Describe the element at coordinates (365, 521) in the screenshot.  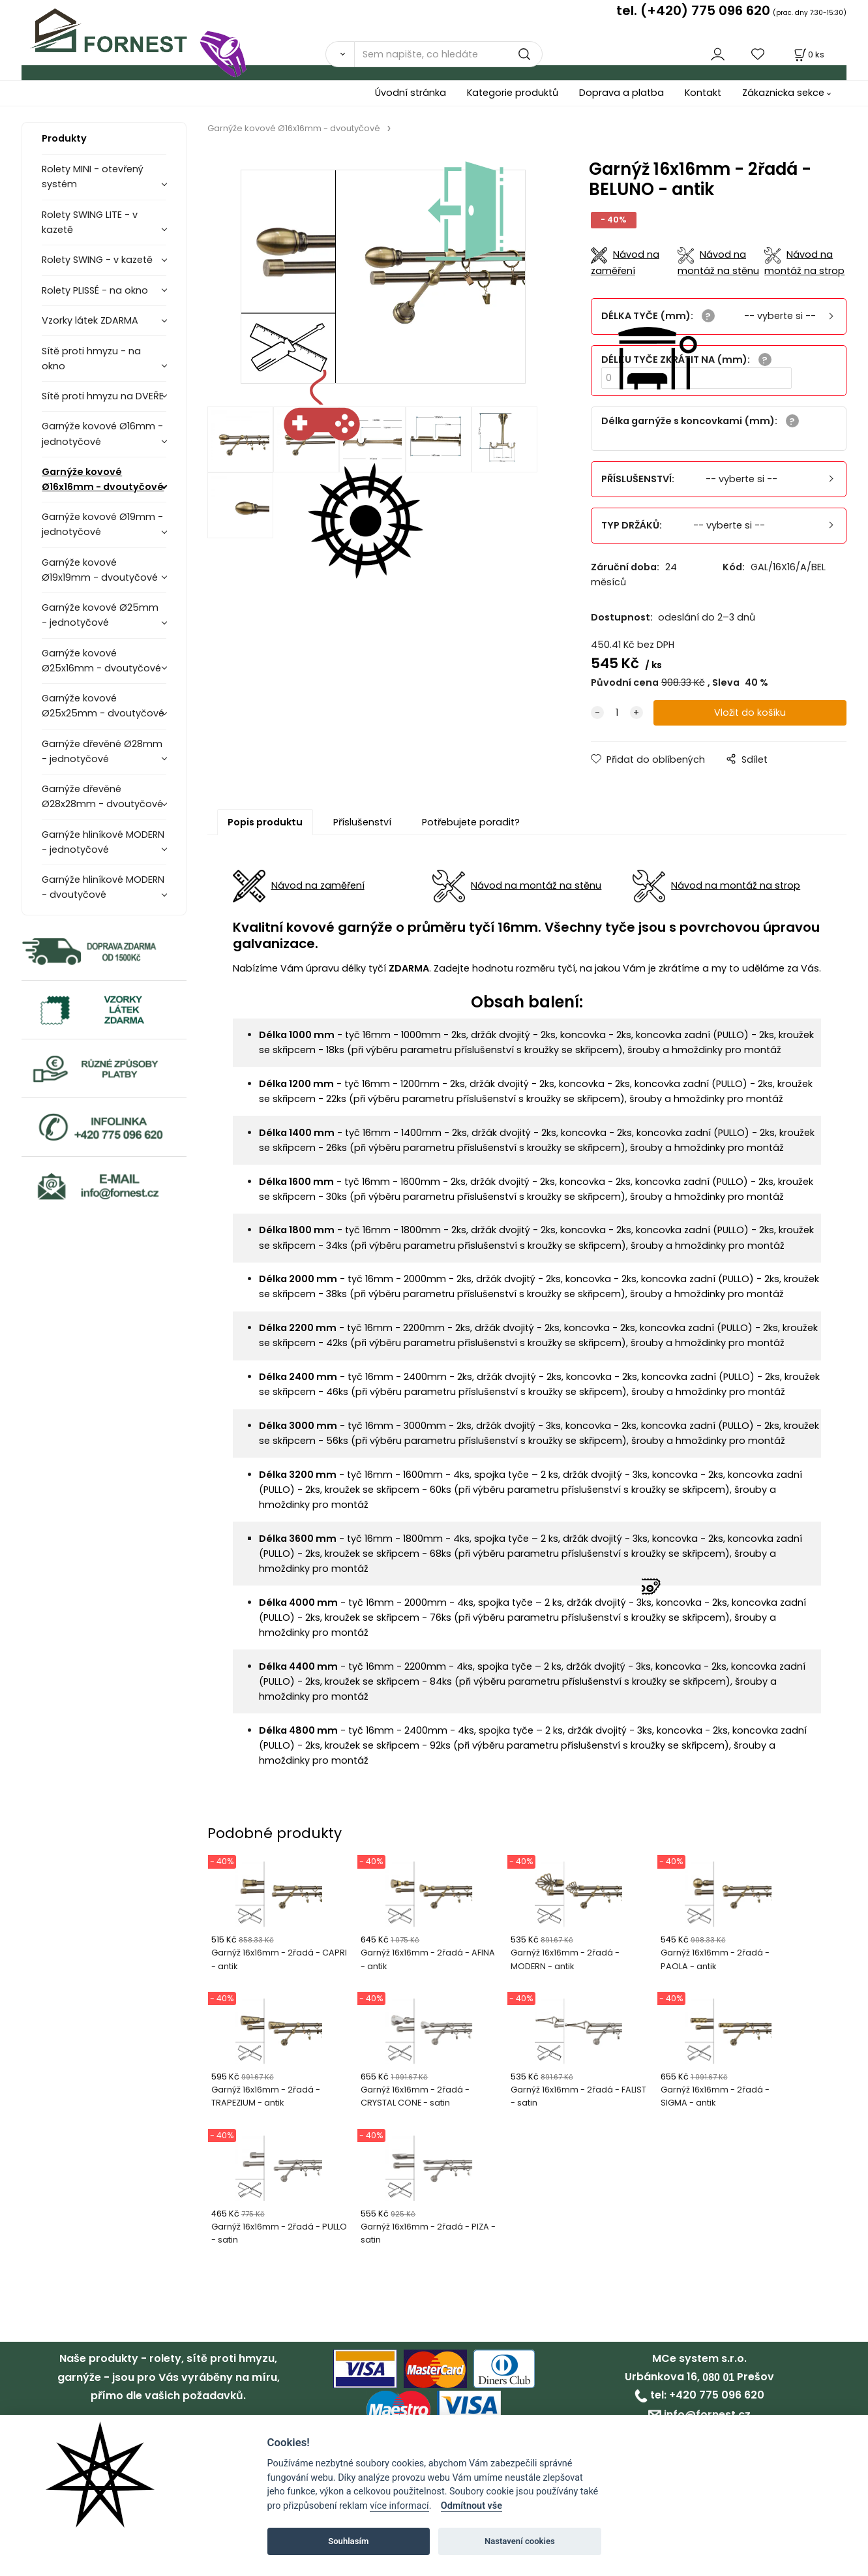
I see `sun or light-based ability icon in a game interface` at that location.